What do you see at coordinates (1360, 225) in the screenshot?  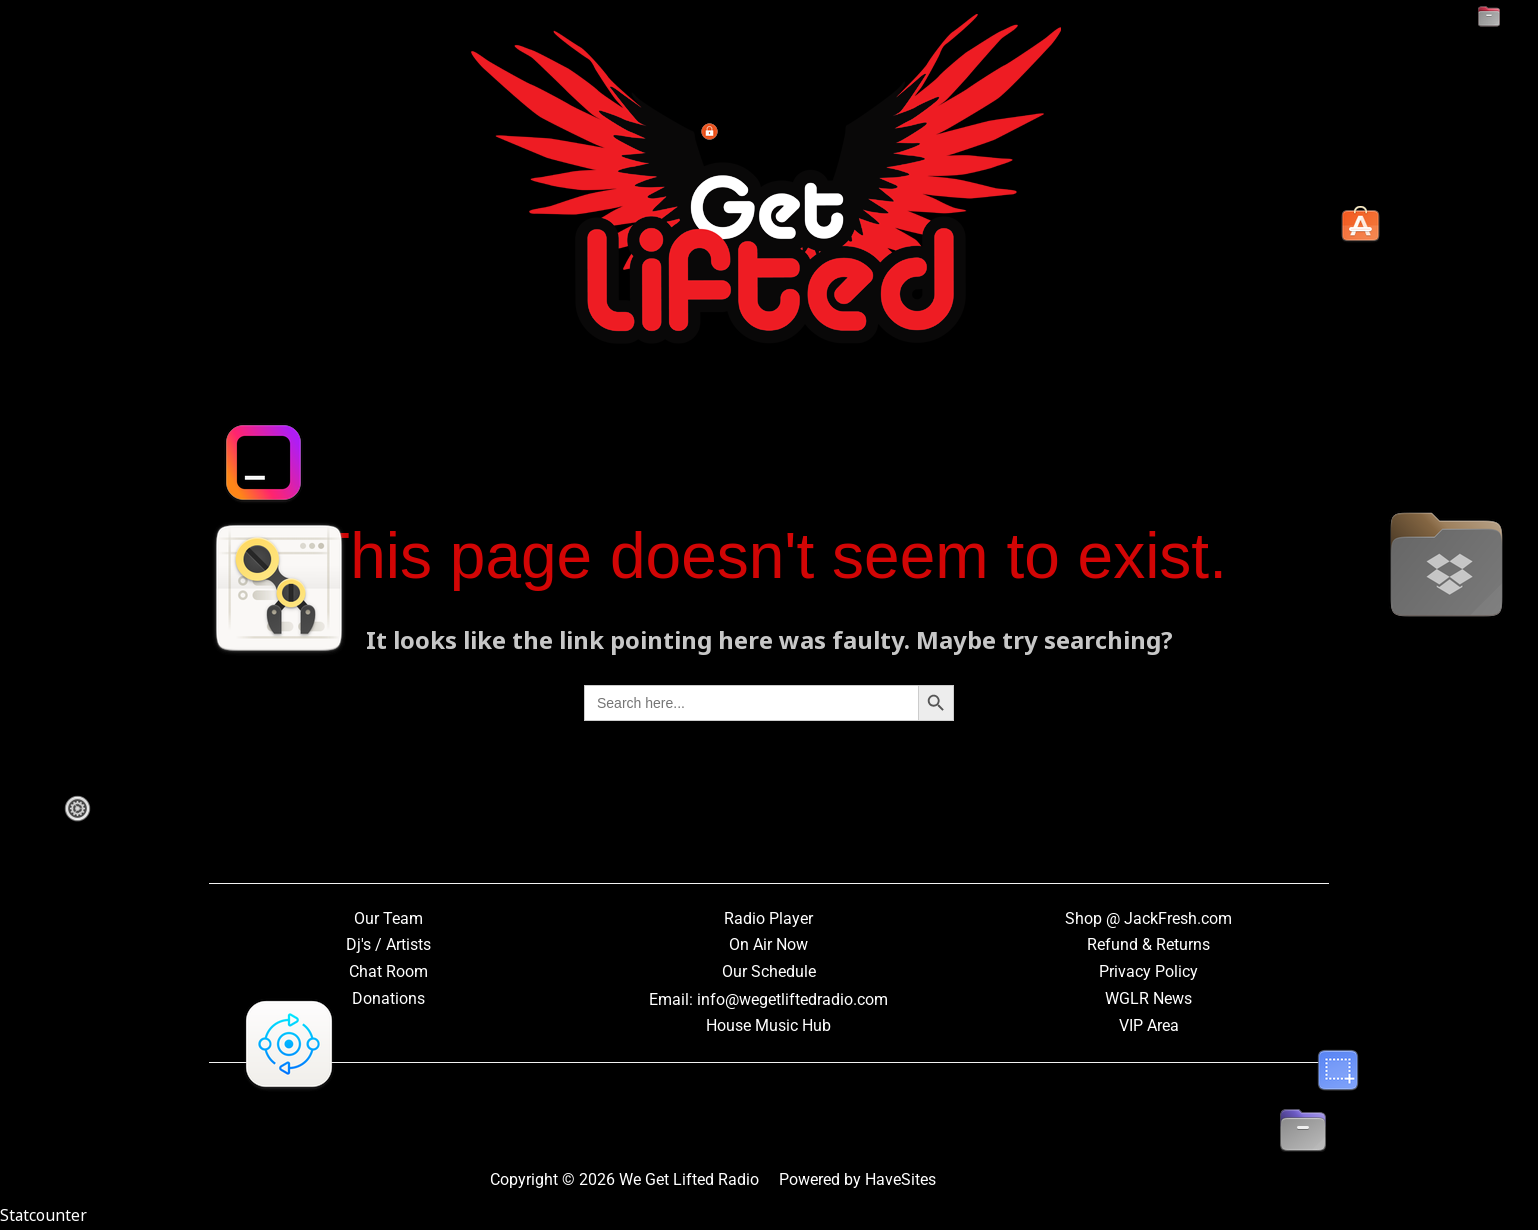 I see `open the software center to browse and install apps` at bounding box center [1360, 225].